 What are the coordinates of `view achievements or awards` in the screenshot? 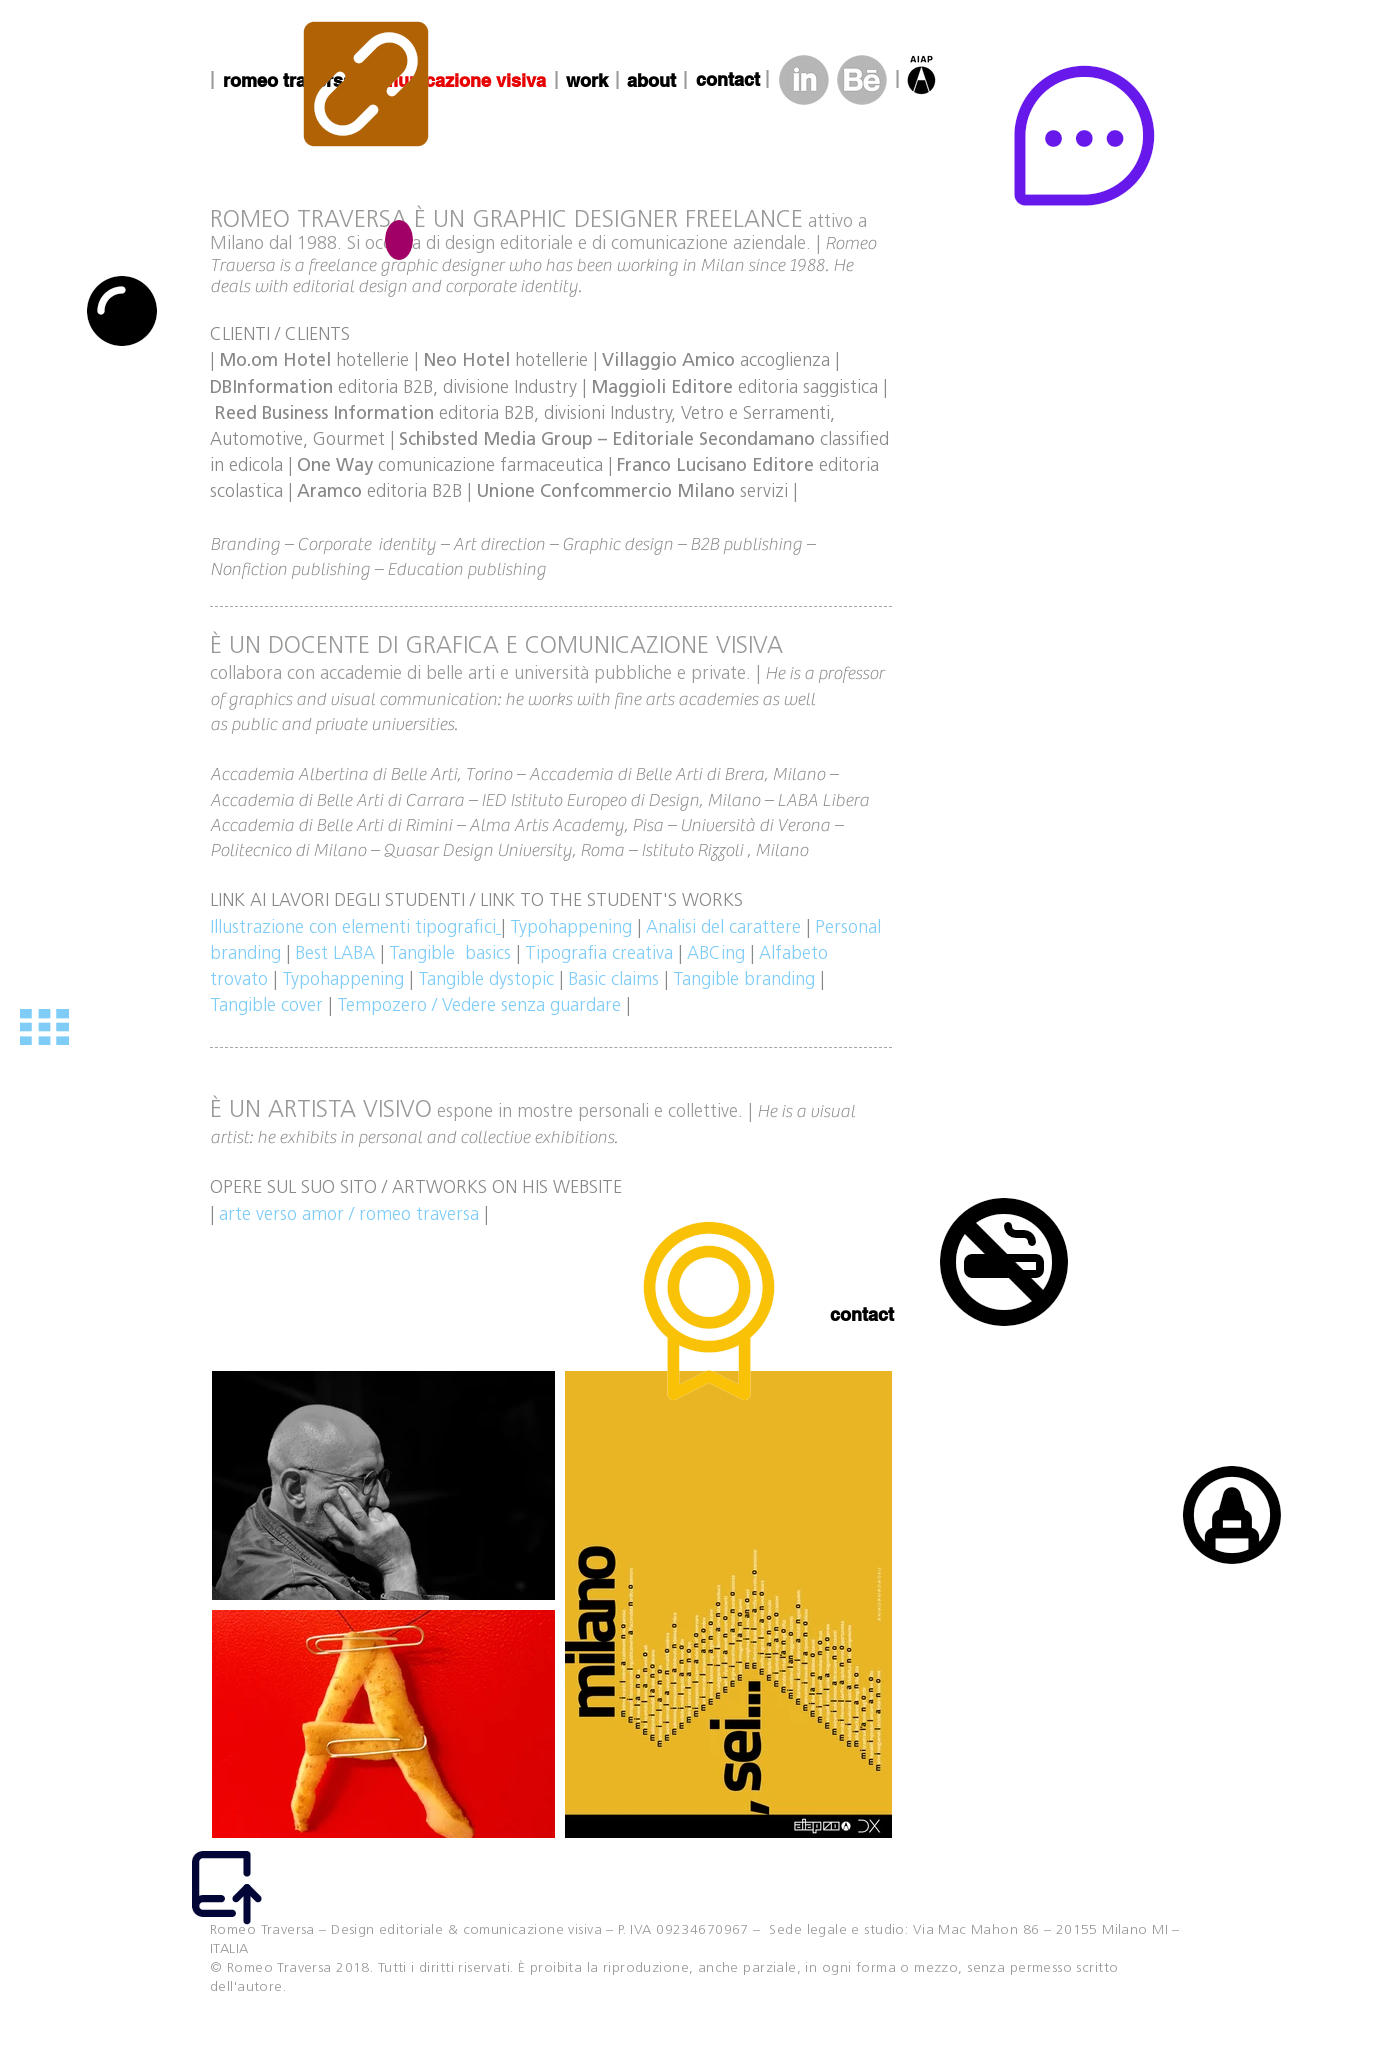 It's located at (709, 1311).